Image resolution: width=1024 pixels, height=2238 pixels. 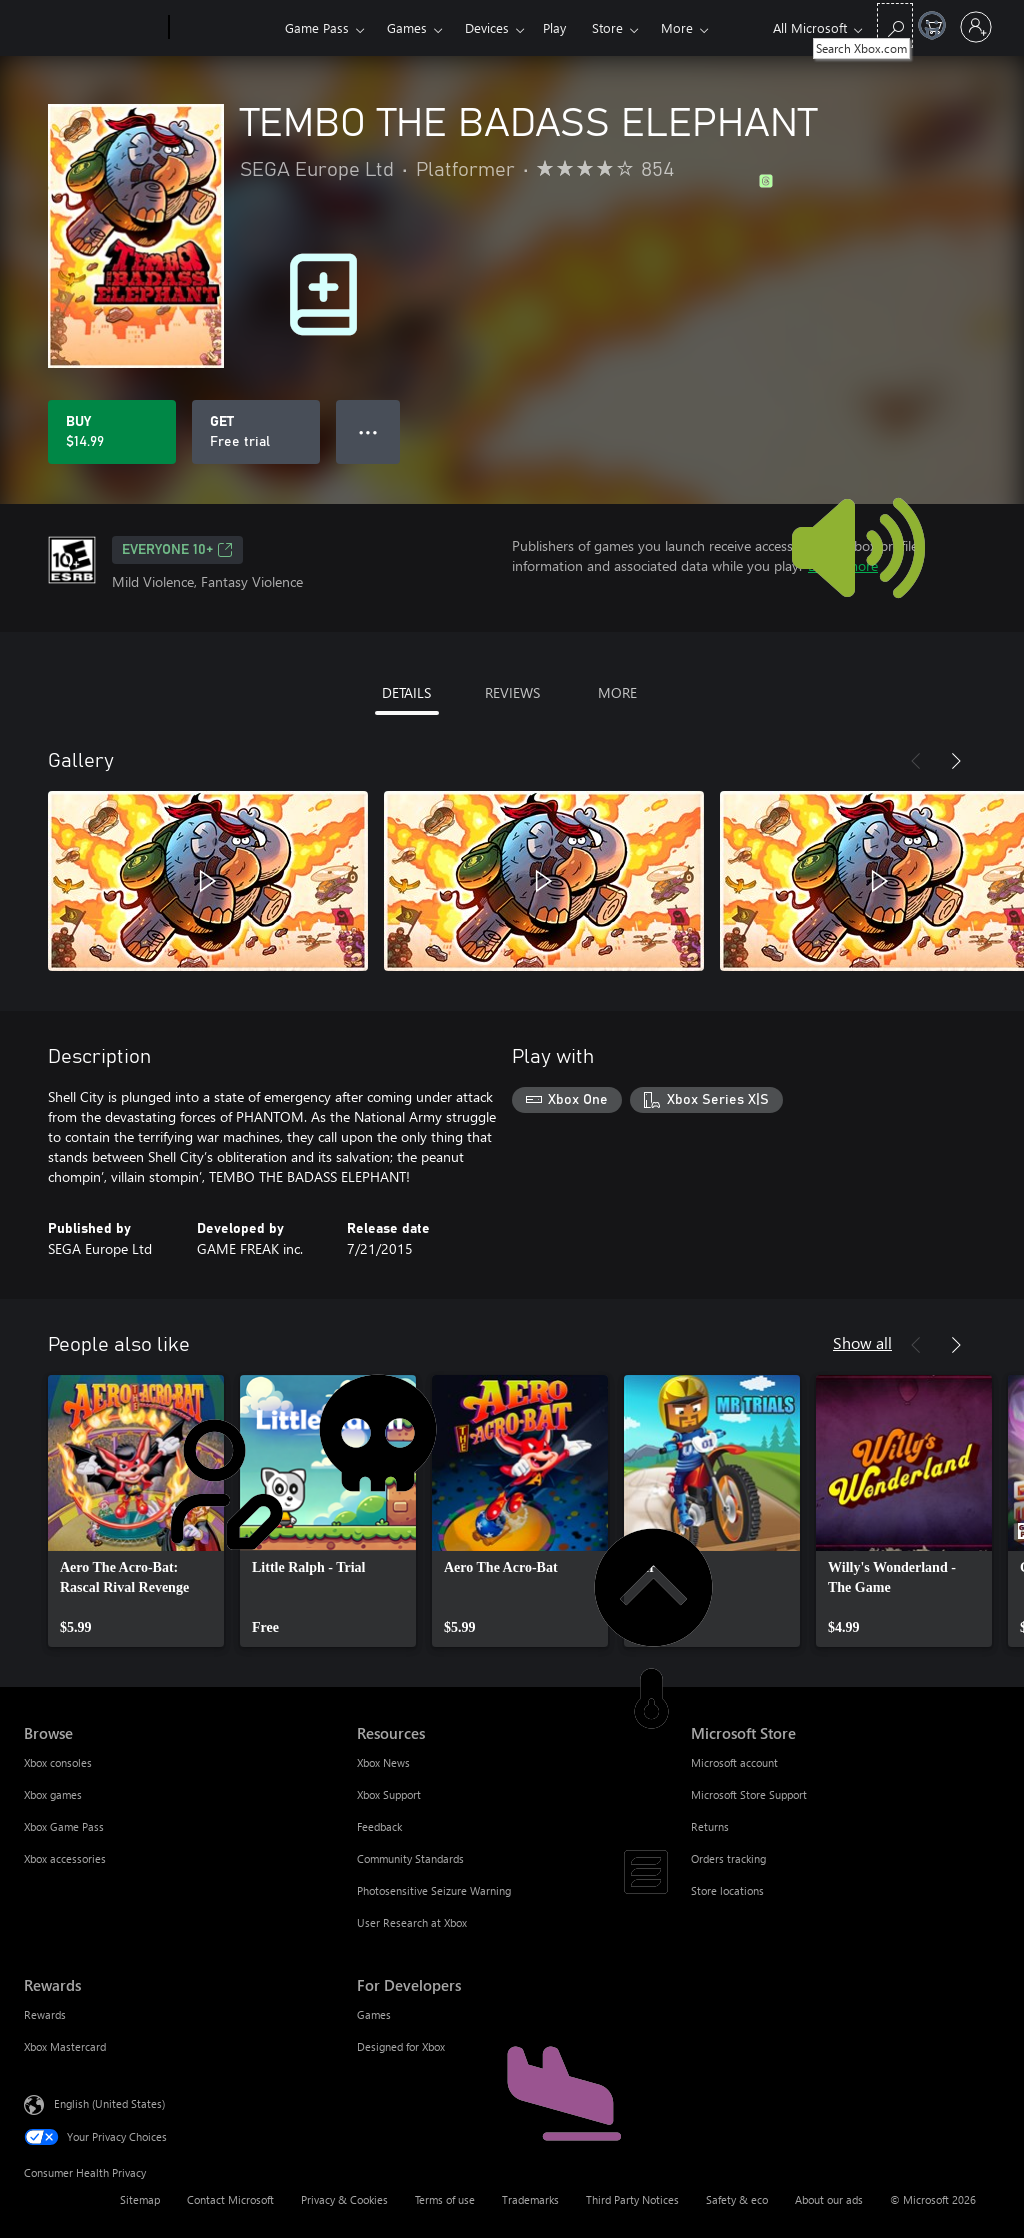 What do you see at coordinates (932, 25) in the screenshot?
I see `react with a playful or silly emoji` at bounding box center [932, 25].